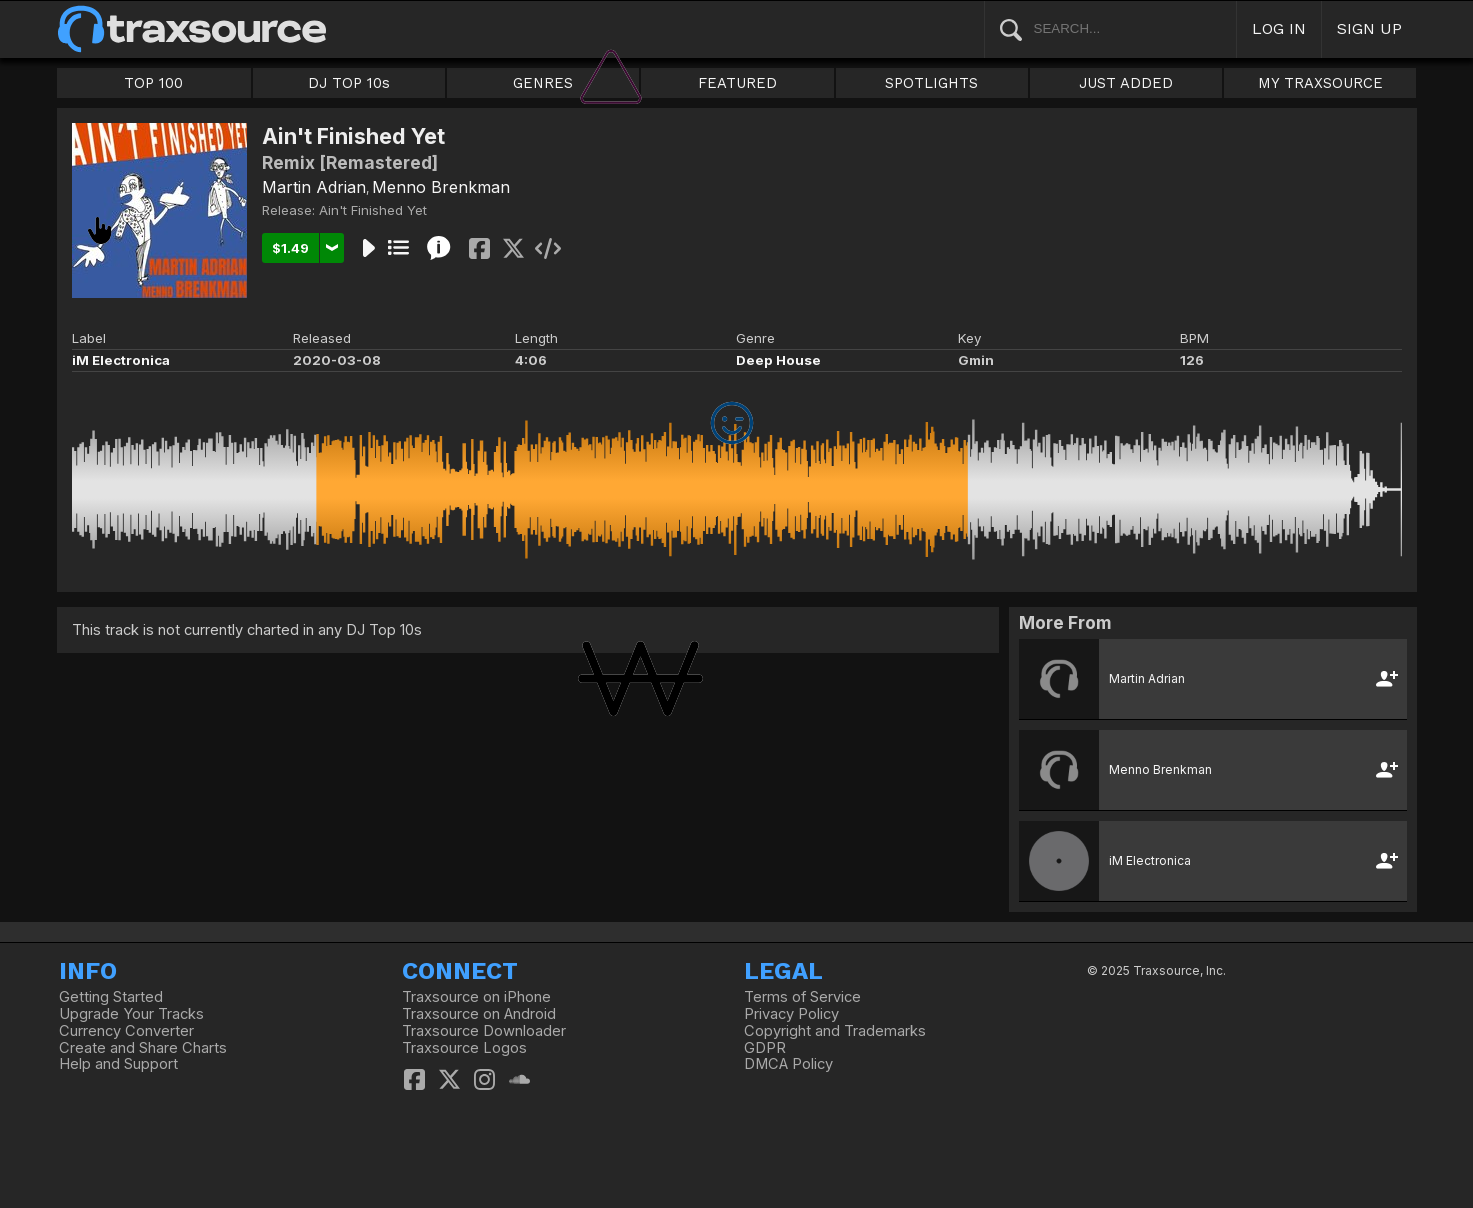 This screenshot has height=1208, width=1473. What do you see at coordinates (640, 674) in the screenshot?
I see `indicates Korean won currency` at bounding box center [640, 674].